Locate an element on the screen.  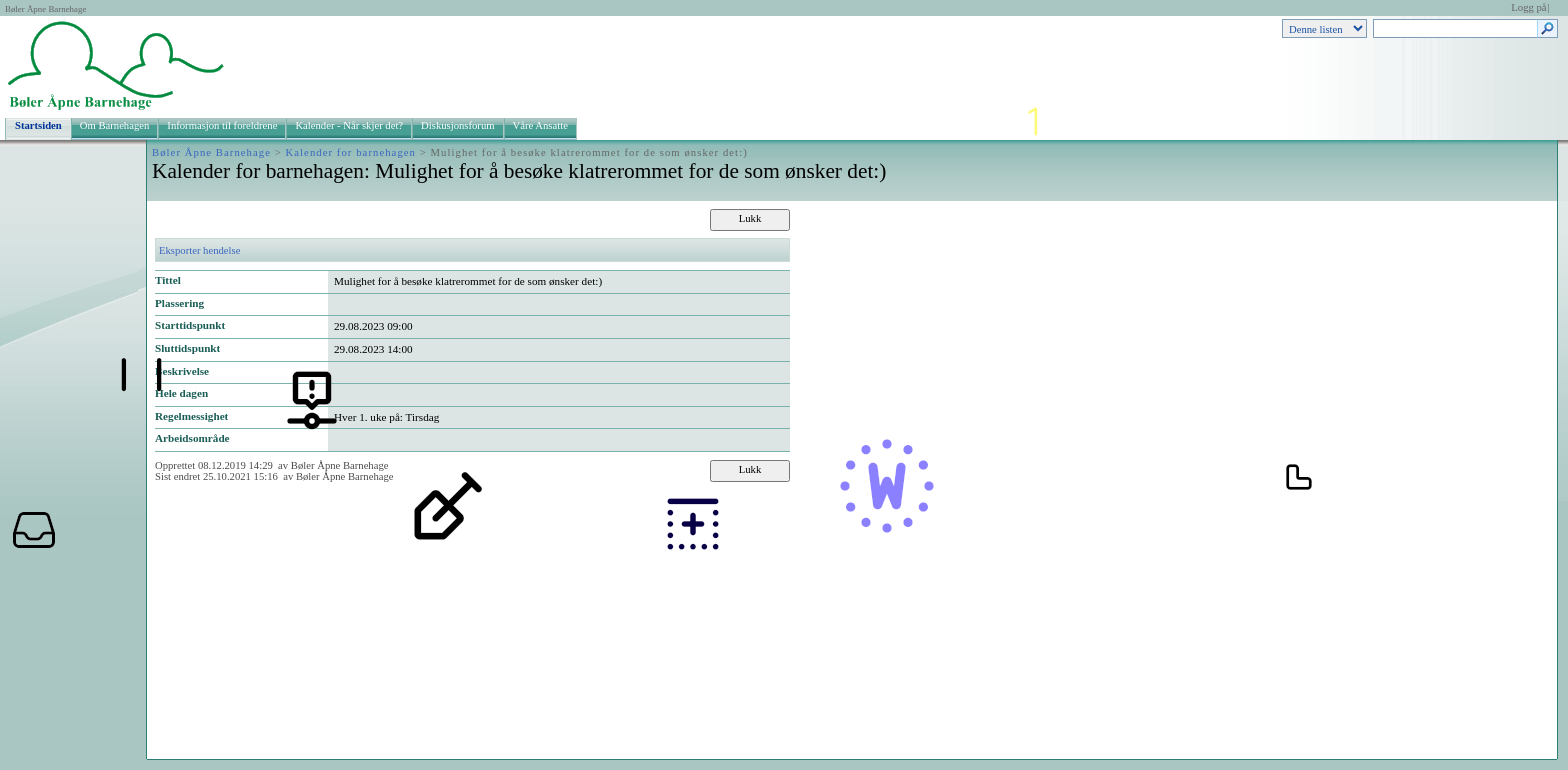
access gardening or landscaping tools is located at coordinates (447, 507).